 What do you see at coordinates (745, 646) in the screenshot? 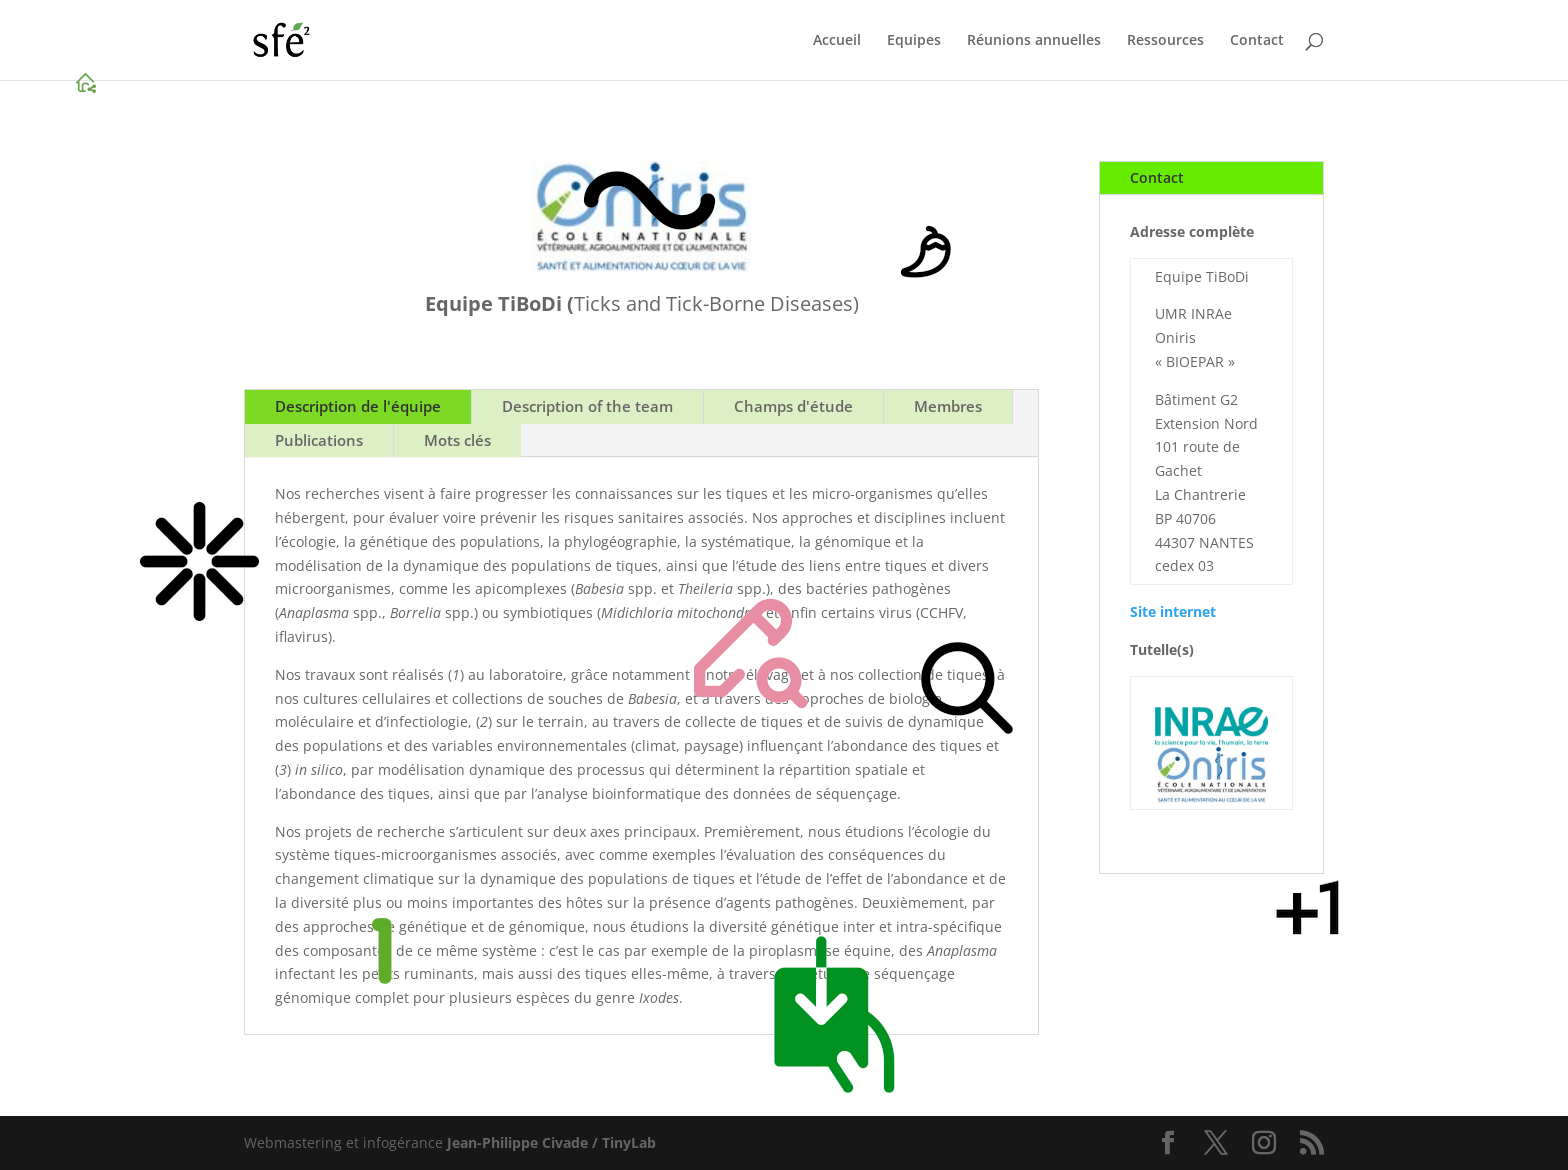
I see `search through edits or revisions` at bounding box center [745, 646].